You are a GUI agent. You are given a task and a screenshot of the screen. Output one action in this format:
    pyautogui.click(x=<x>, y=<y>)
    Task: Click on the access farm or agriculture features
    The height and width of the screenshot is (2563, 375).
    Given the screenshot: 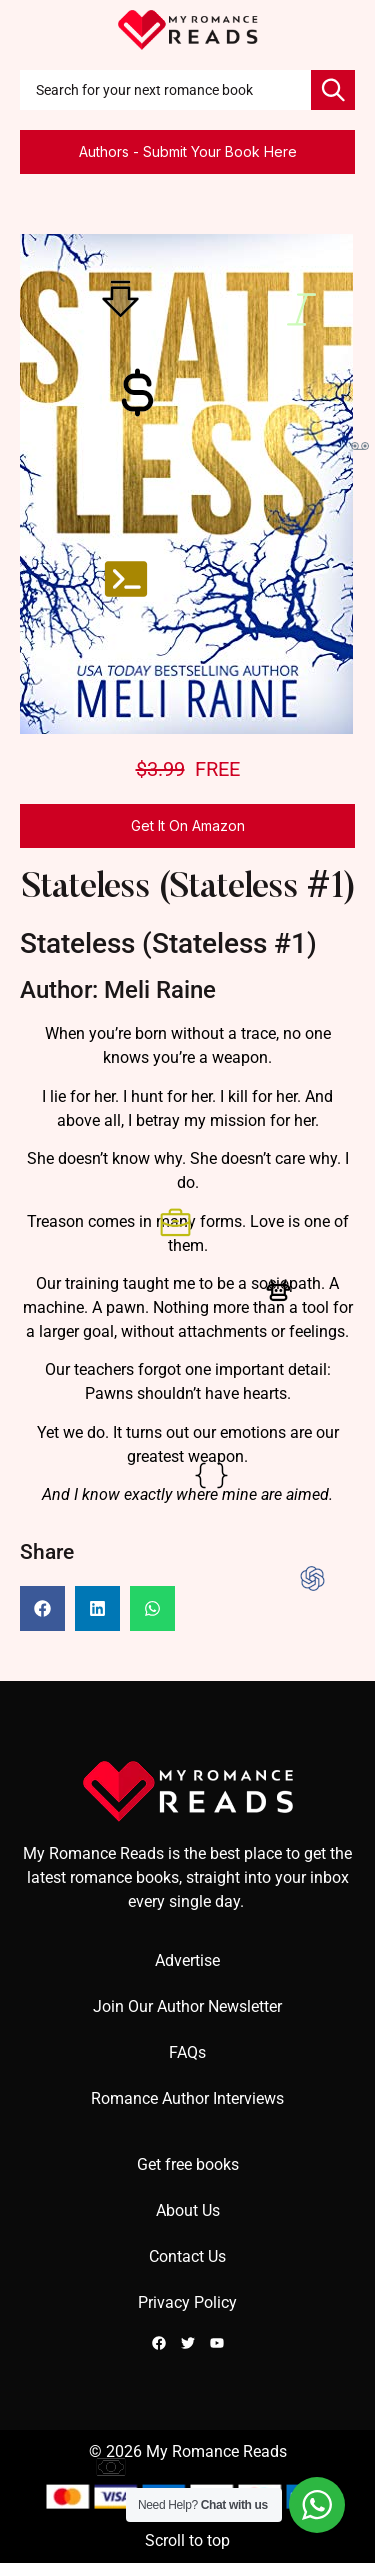 What is the action you would take?
    pyautogui.click(x=278, y=1290)
    